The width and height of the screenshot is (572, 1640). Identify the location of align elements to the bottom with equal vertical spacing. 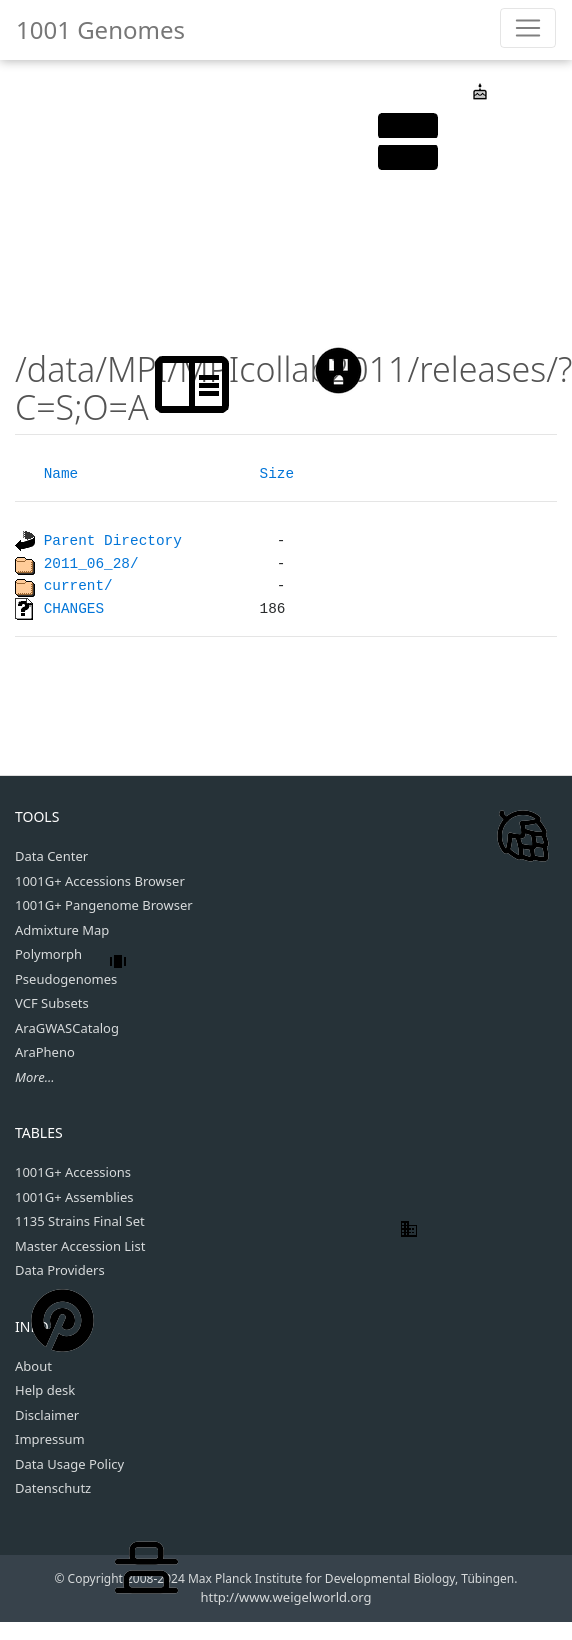
(146, 1567).